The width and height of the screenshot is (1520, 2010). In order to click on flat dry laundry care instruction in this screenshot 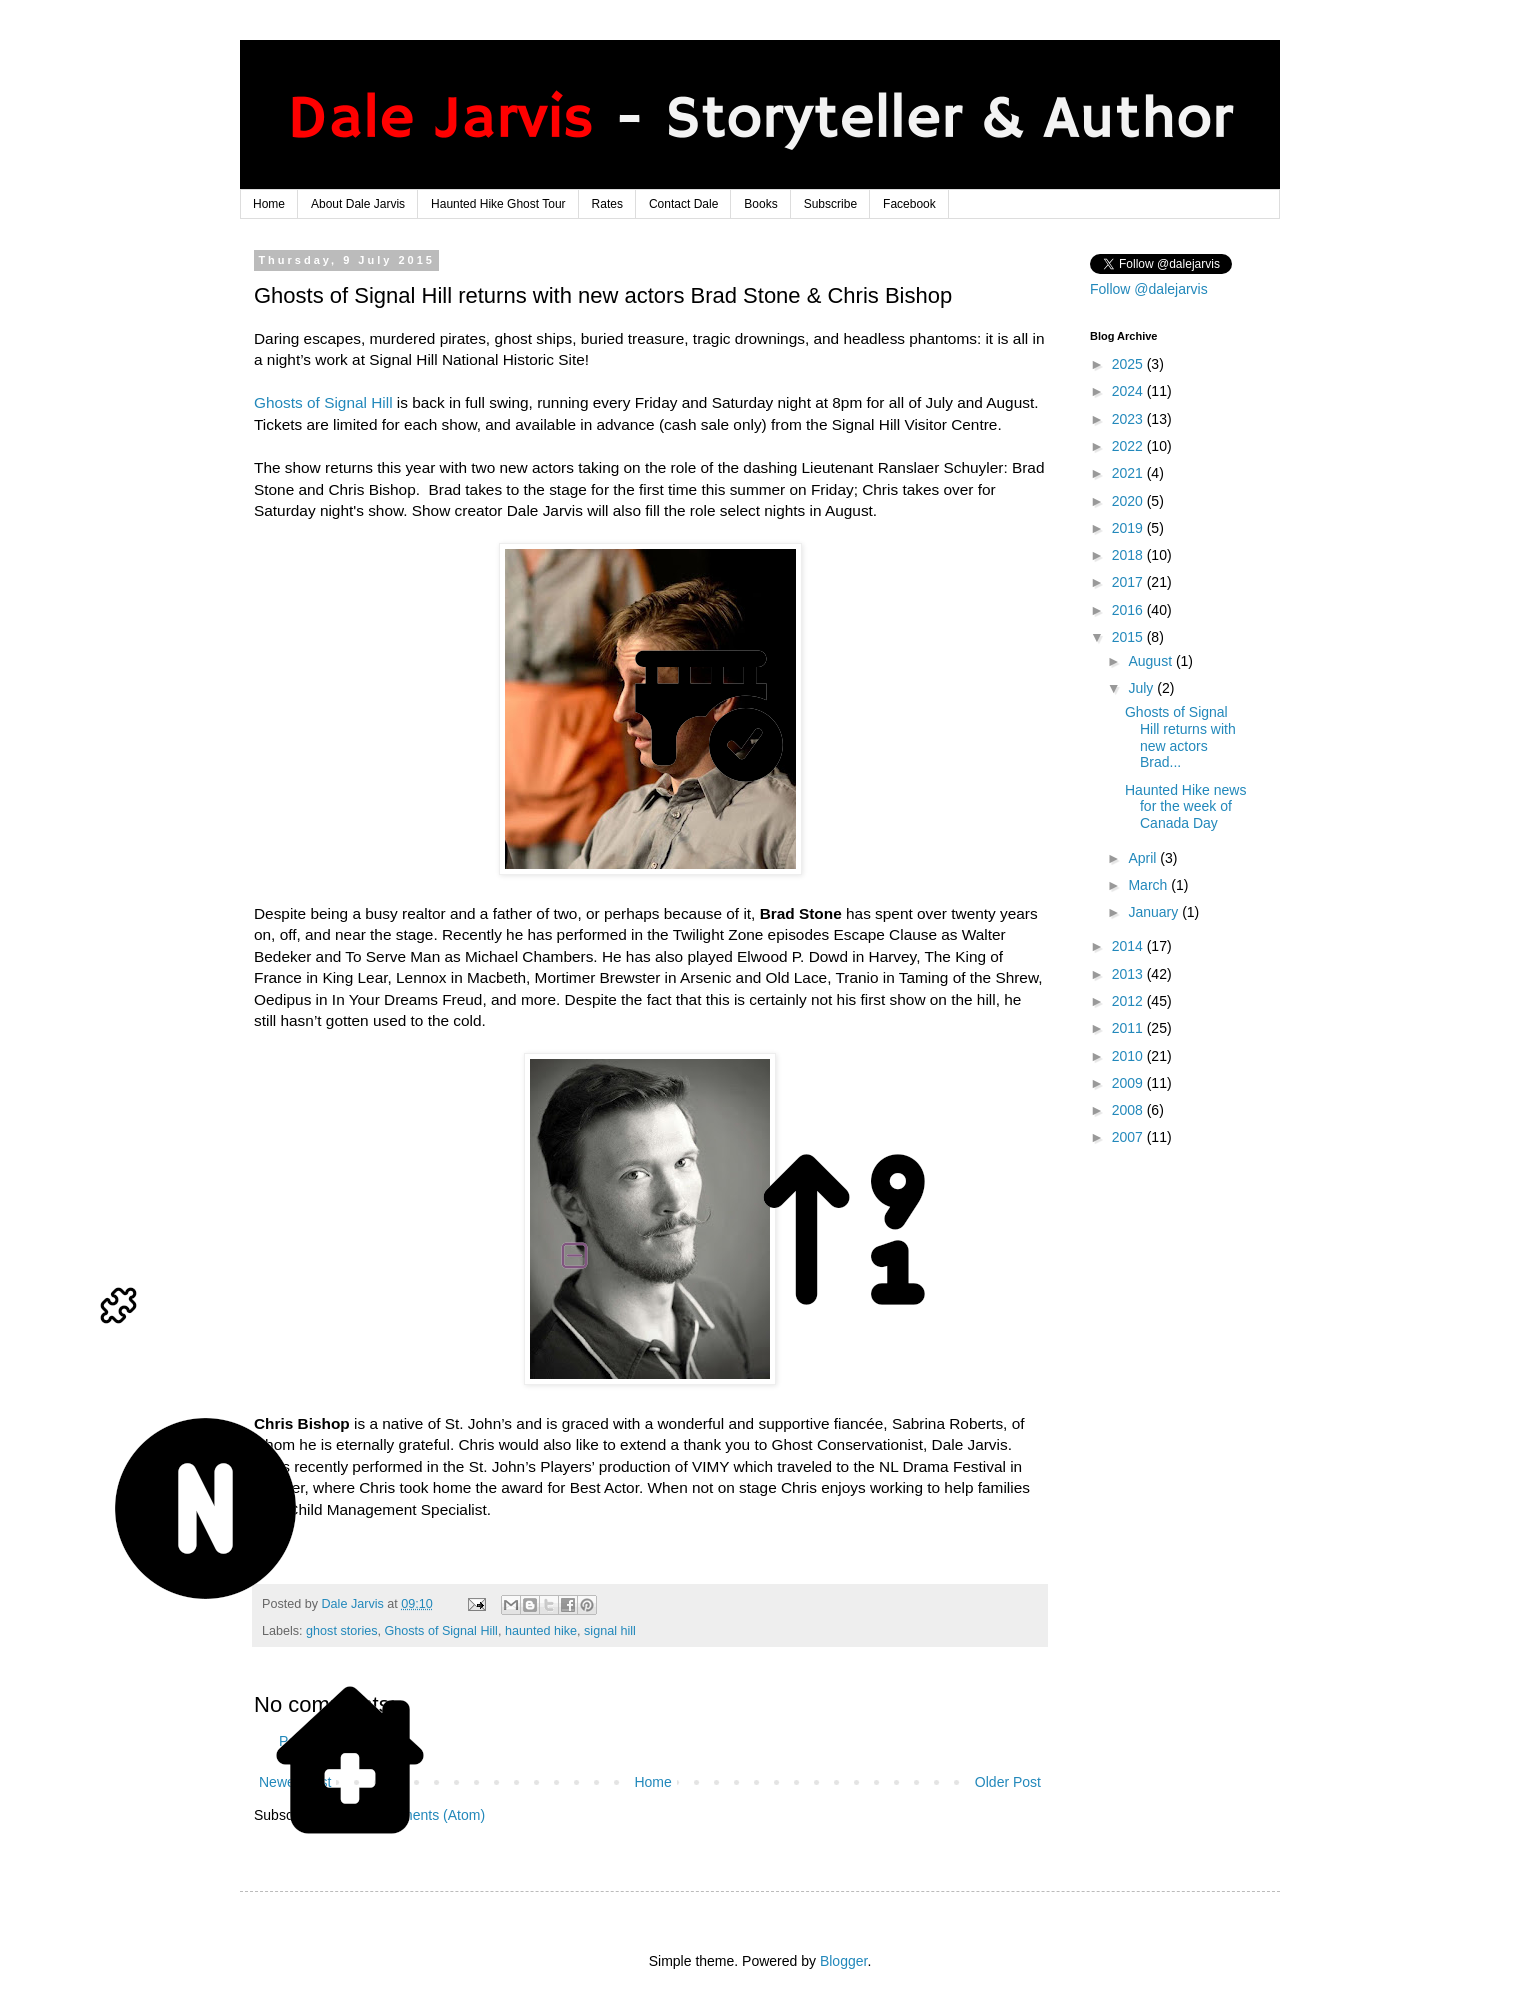, I will do `click(574, 1255)`.